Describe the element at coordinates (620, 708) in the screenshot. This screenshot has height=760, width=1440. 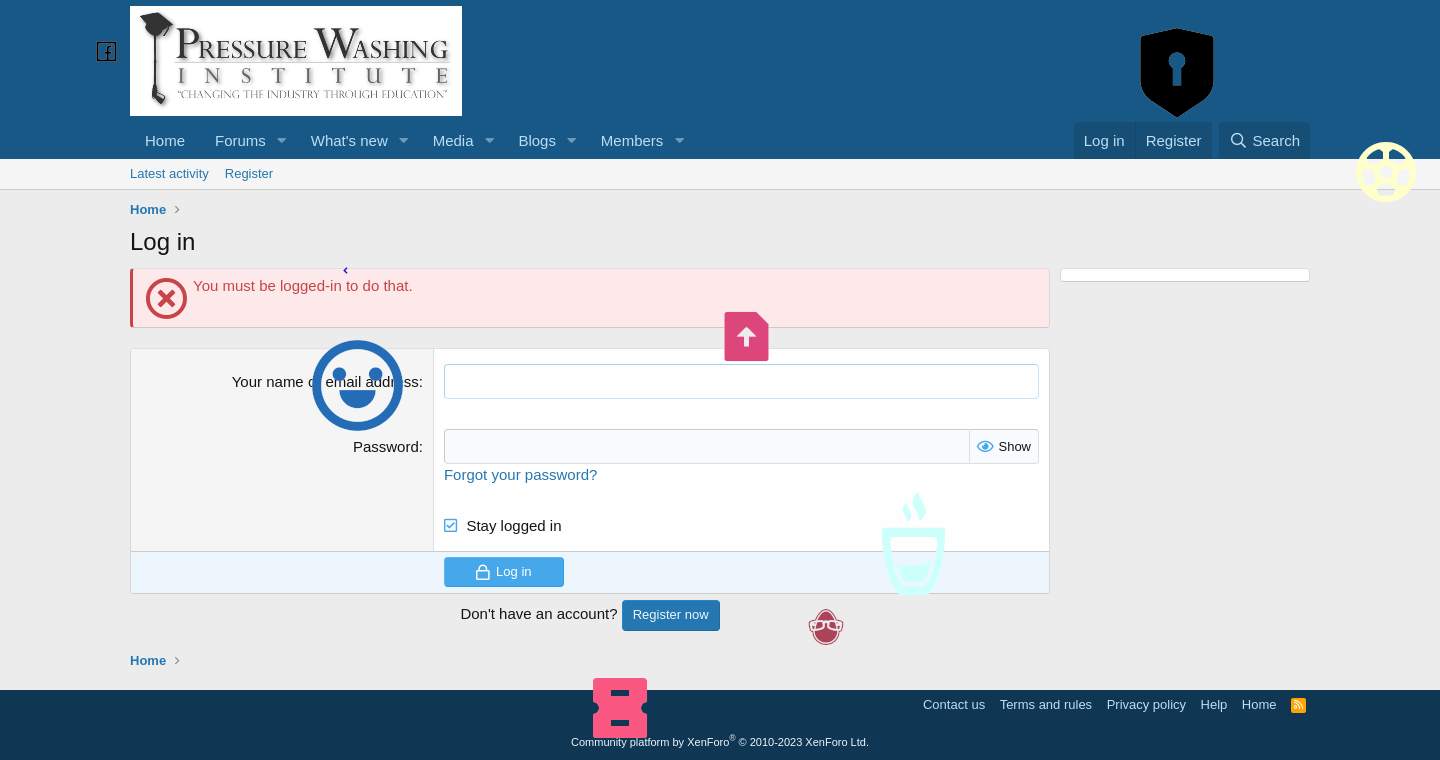
I see `apply a coupon or discount code` at that location.